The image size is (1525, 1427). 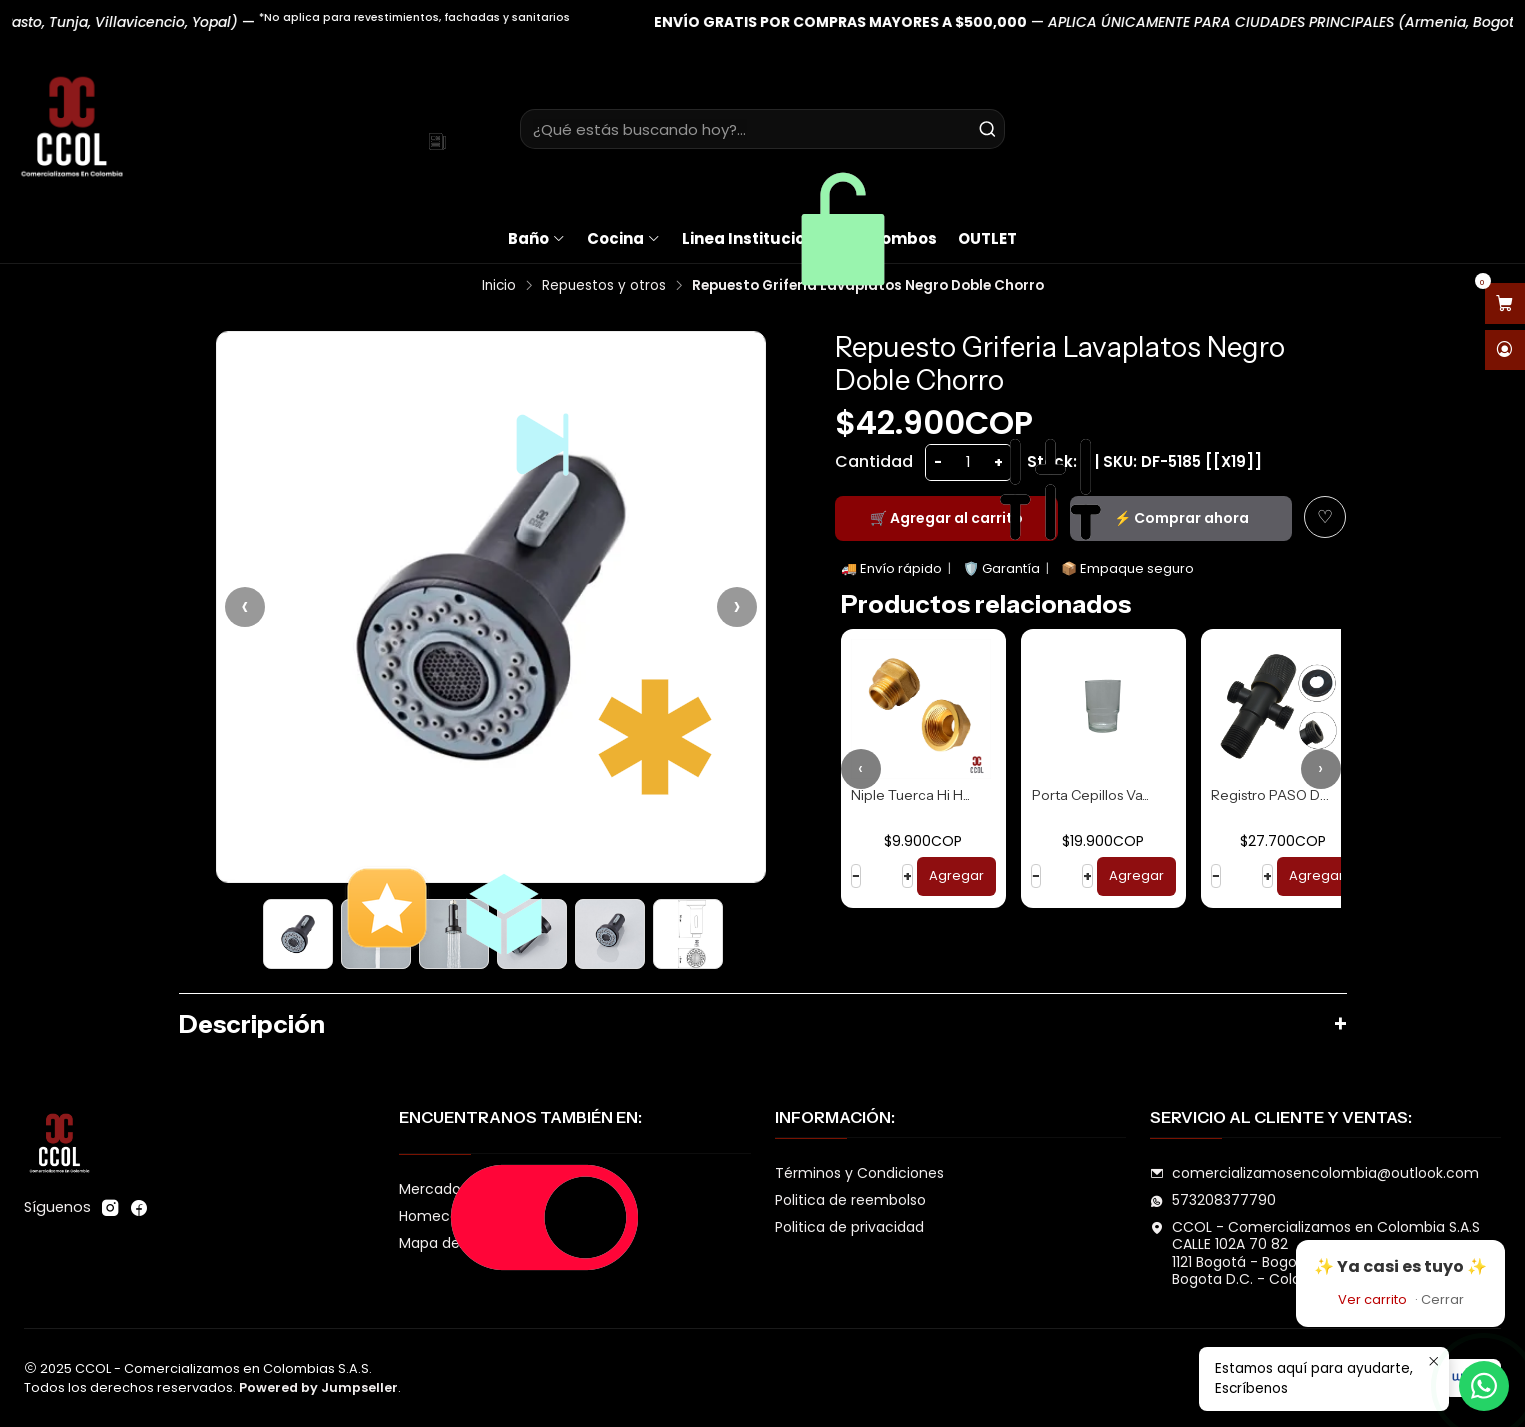 I want to click on skip to the next track, so click(x=542, y=444).